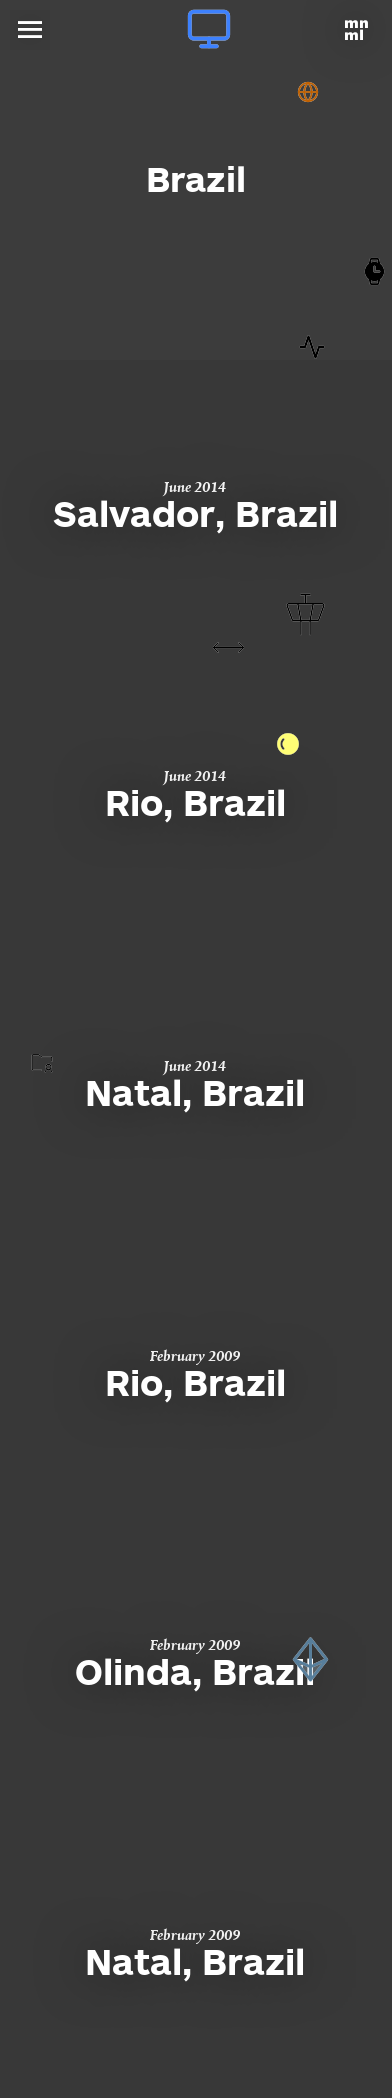 The width and height of the screenshot is (392, 2098). I want to click on view time or clock settings, so click(374, 271).